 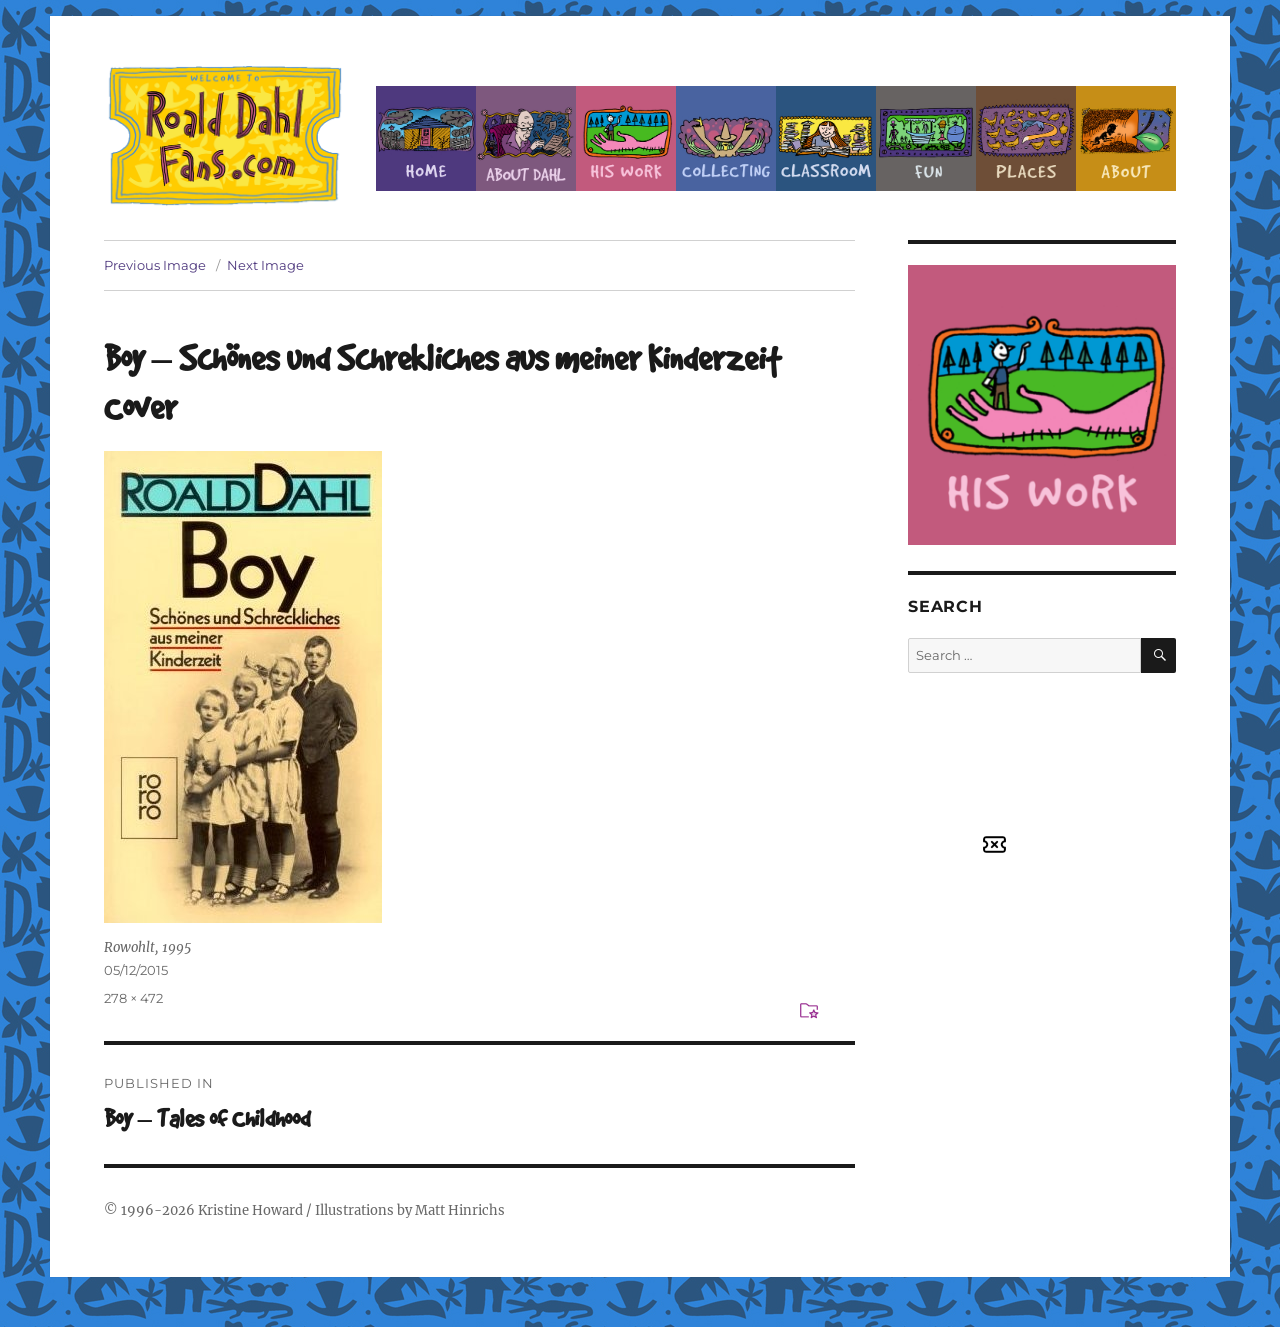 I want to click on cancel or remove a ticket, so click(x=994, y=844).